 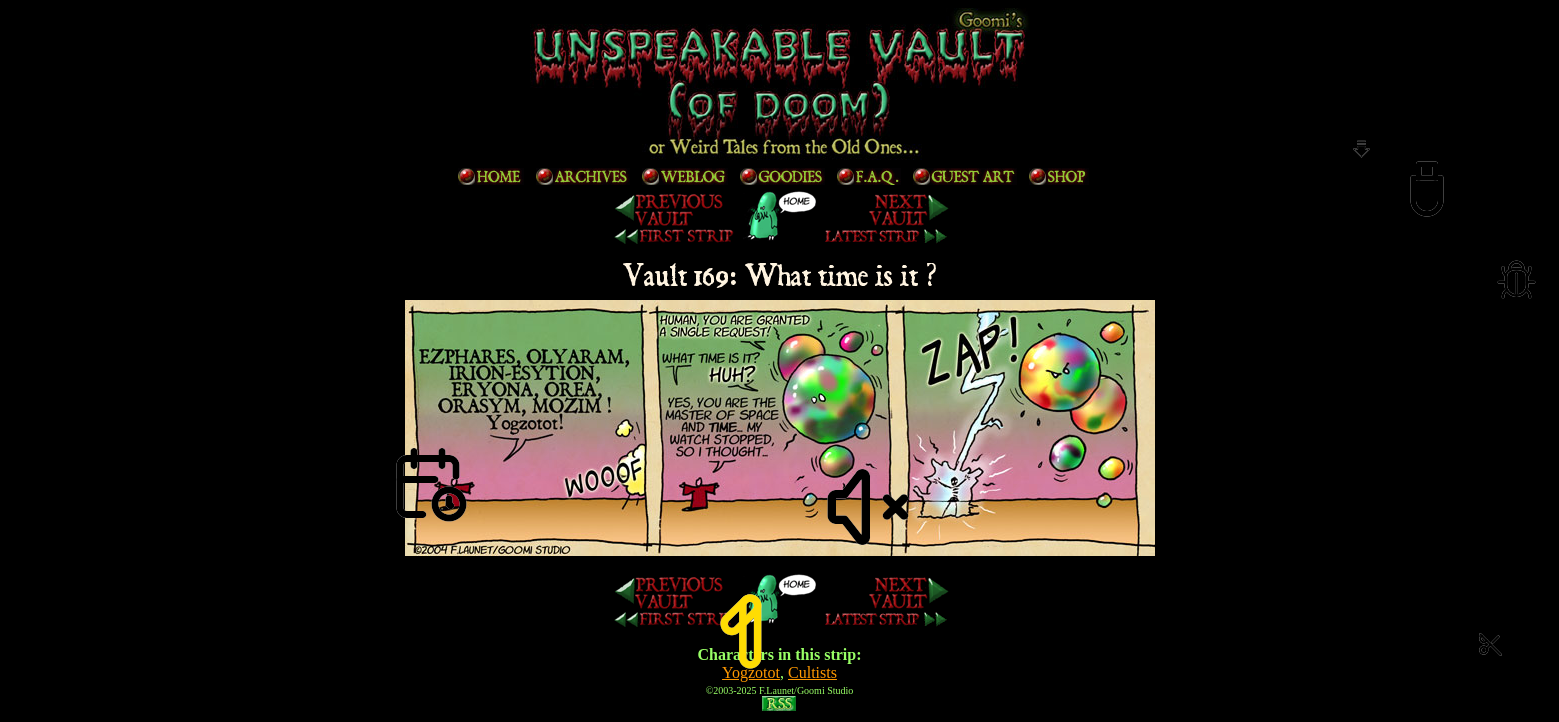 What do you see at coordinates (746, 631) in the screenshot?
I see `access google one subscription settings` at bounding box center [746, 631].